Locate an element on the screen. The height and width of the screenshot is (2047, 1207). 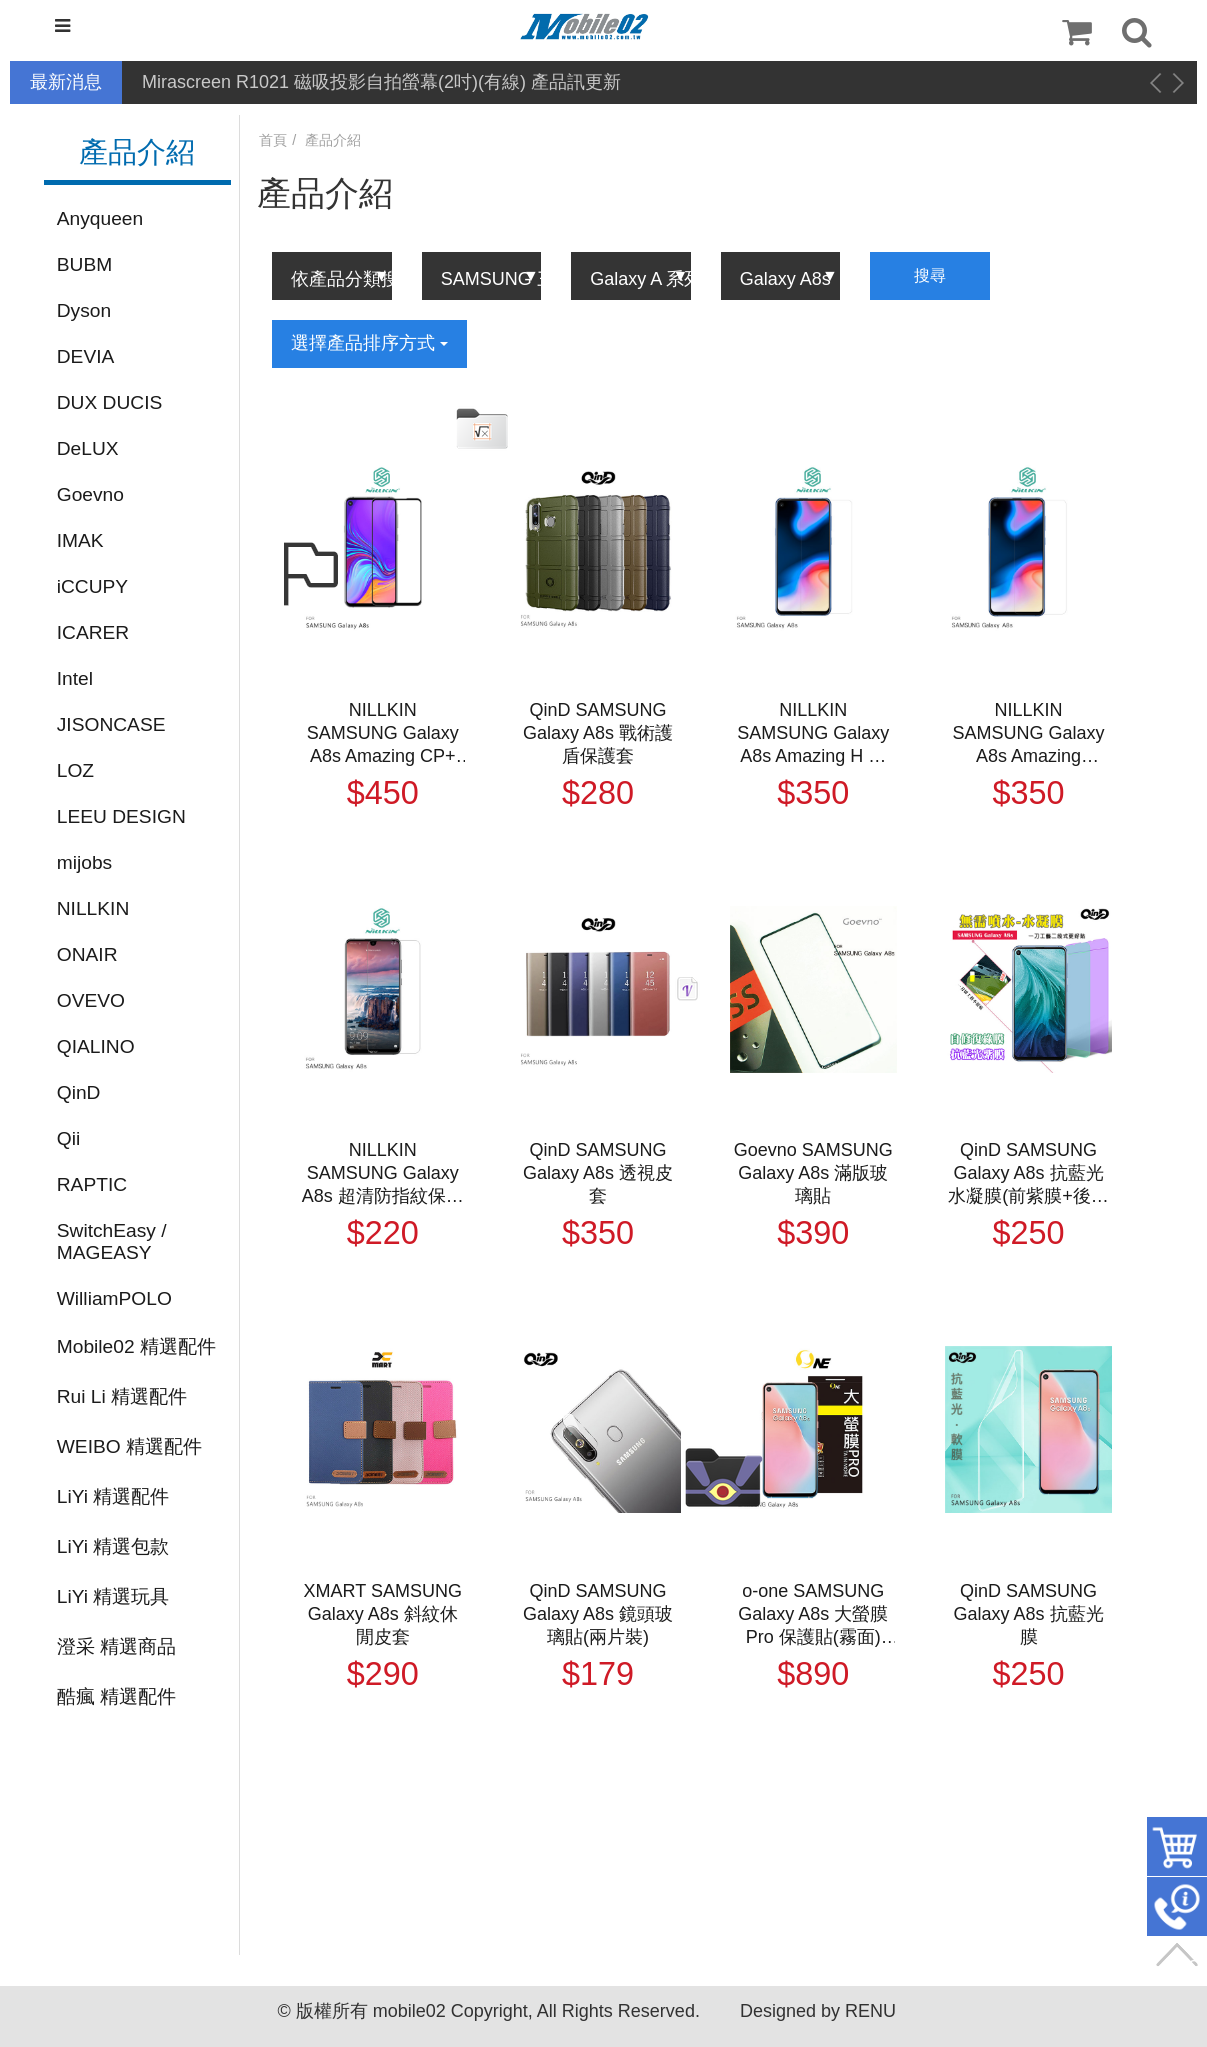
indicates a Vala programming language source file is located at coordinates (687, 988).